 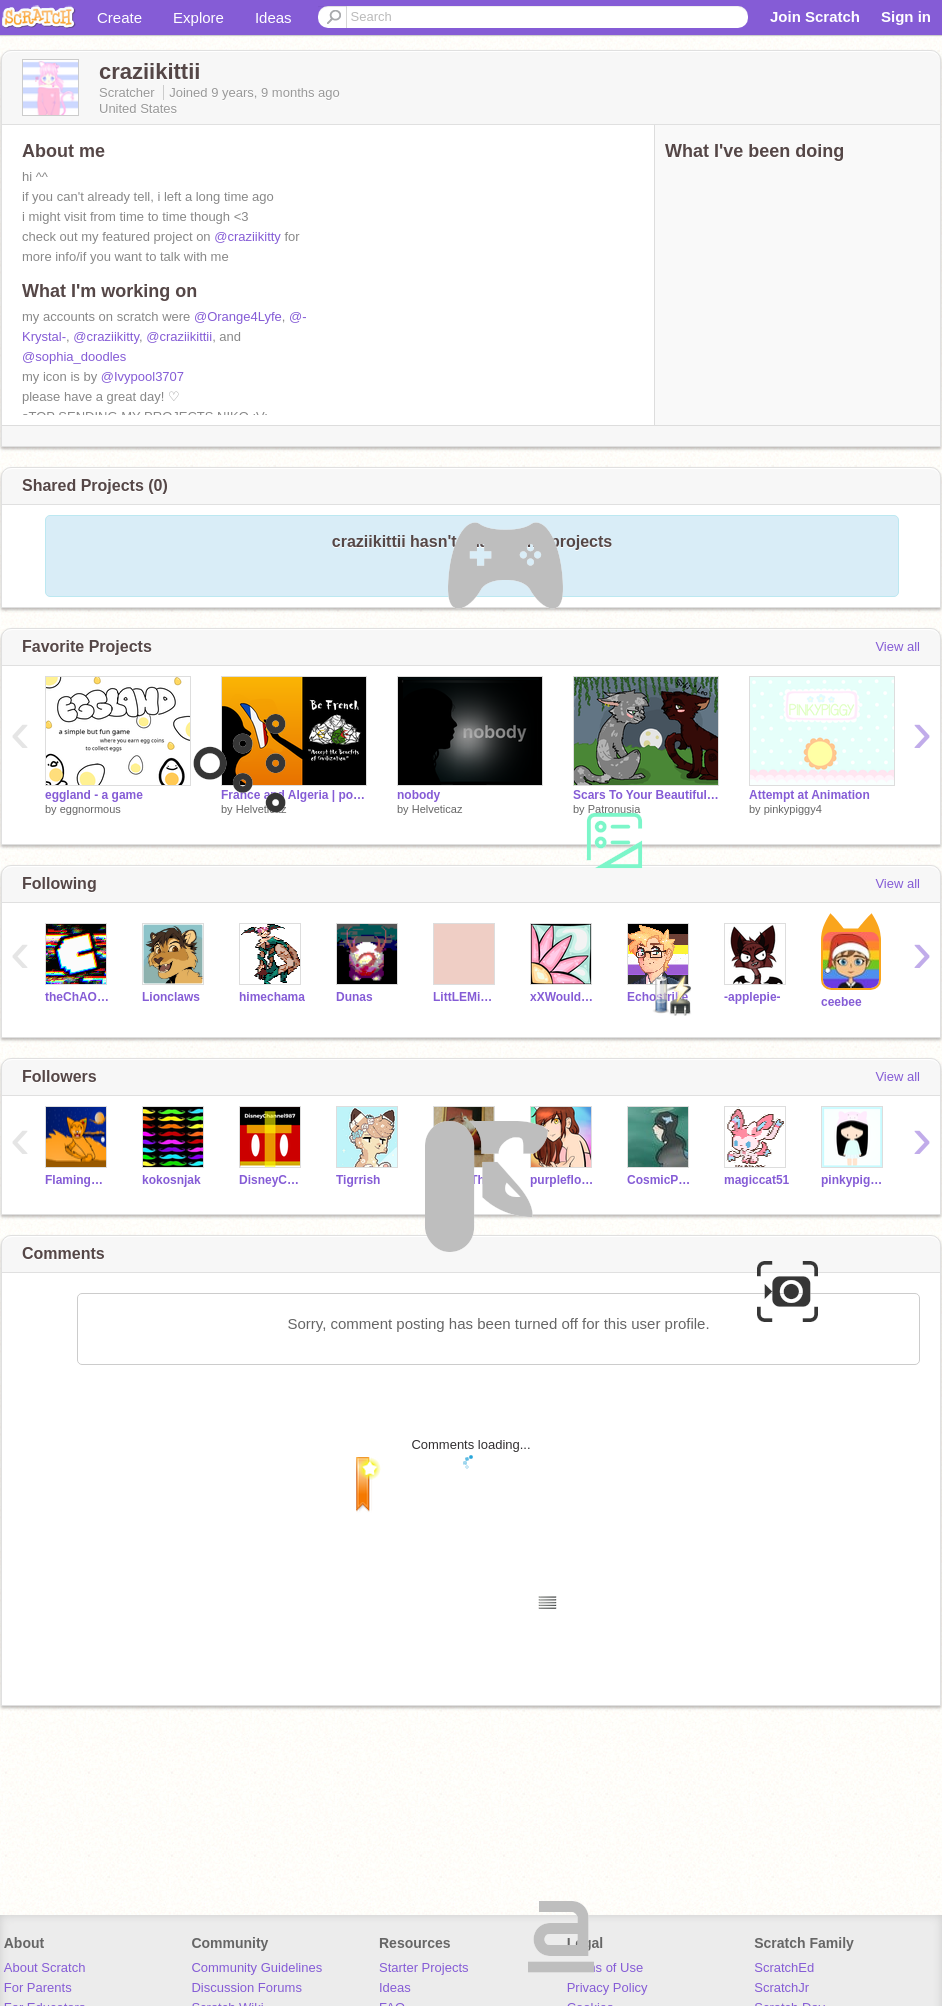 I want to click on apply underline formatting to selected text, so click(x=561, y=1934).